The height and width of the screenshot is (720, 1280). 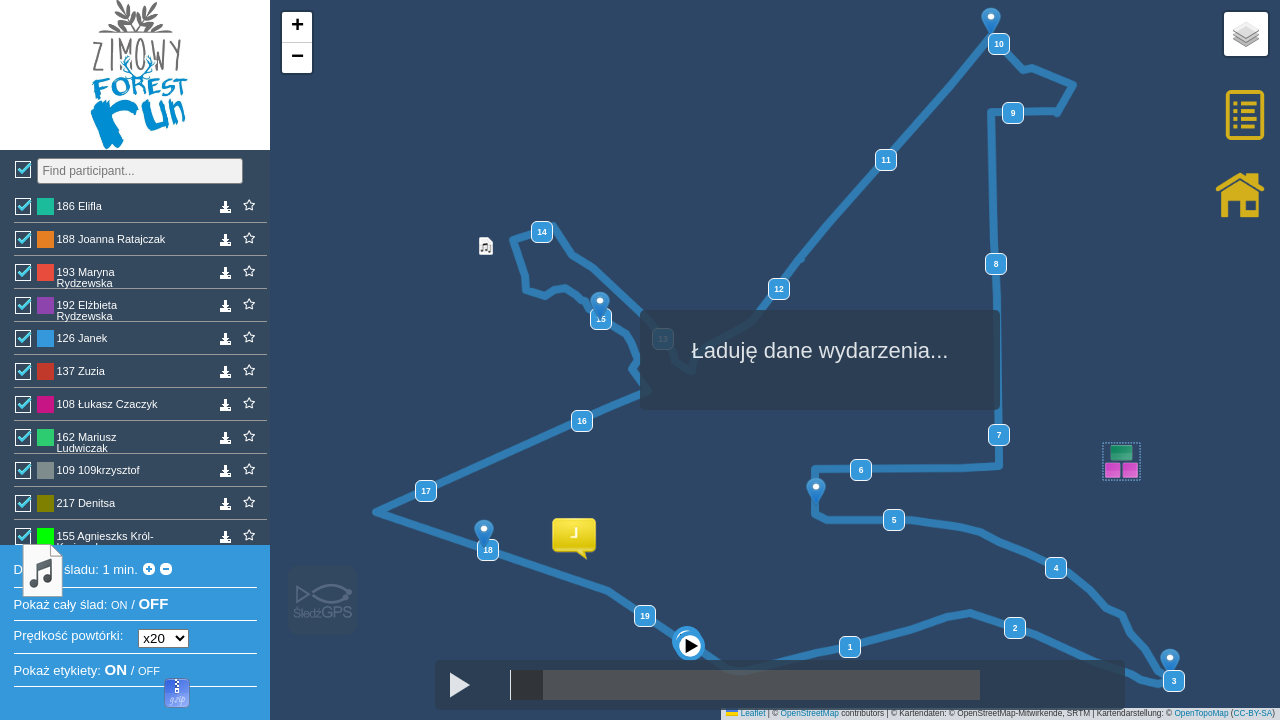 What do you see at coordinates (574, 538) in the screenshot?
I see `user is idle or away` at bounding box center [574, 538].